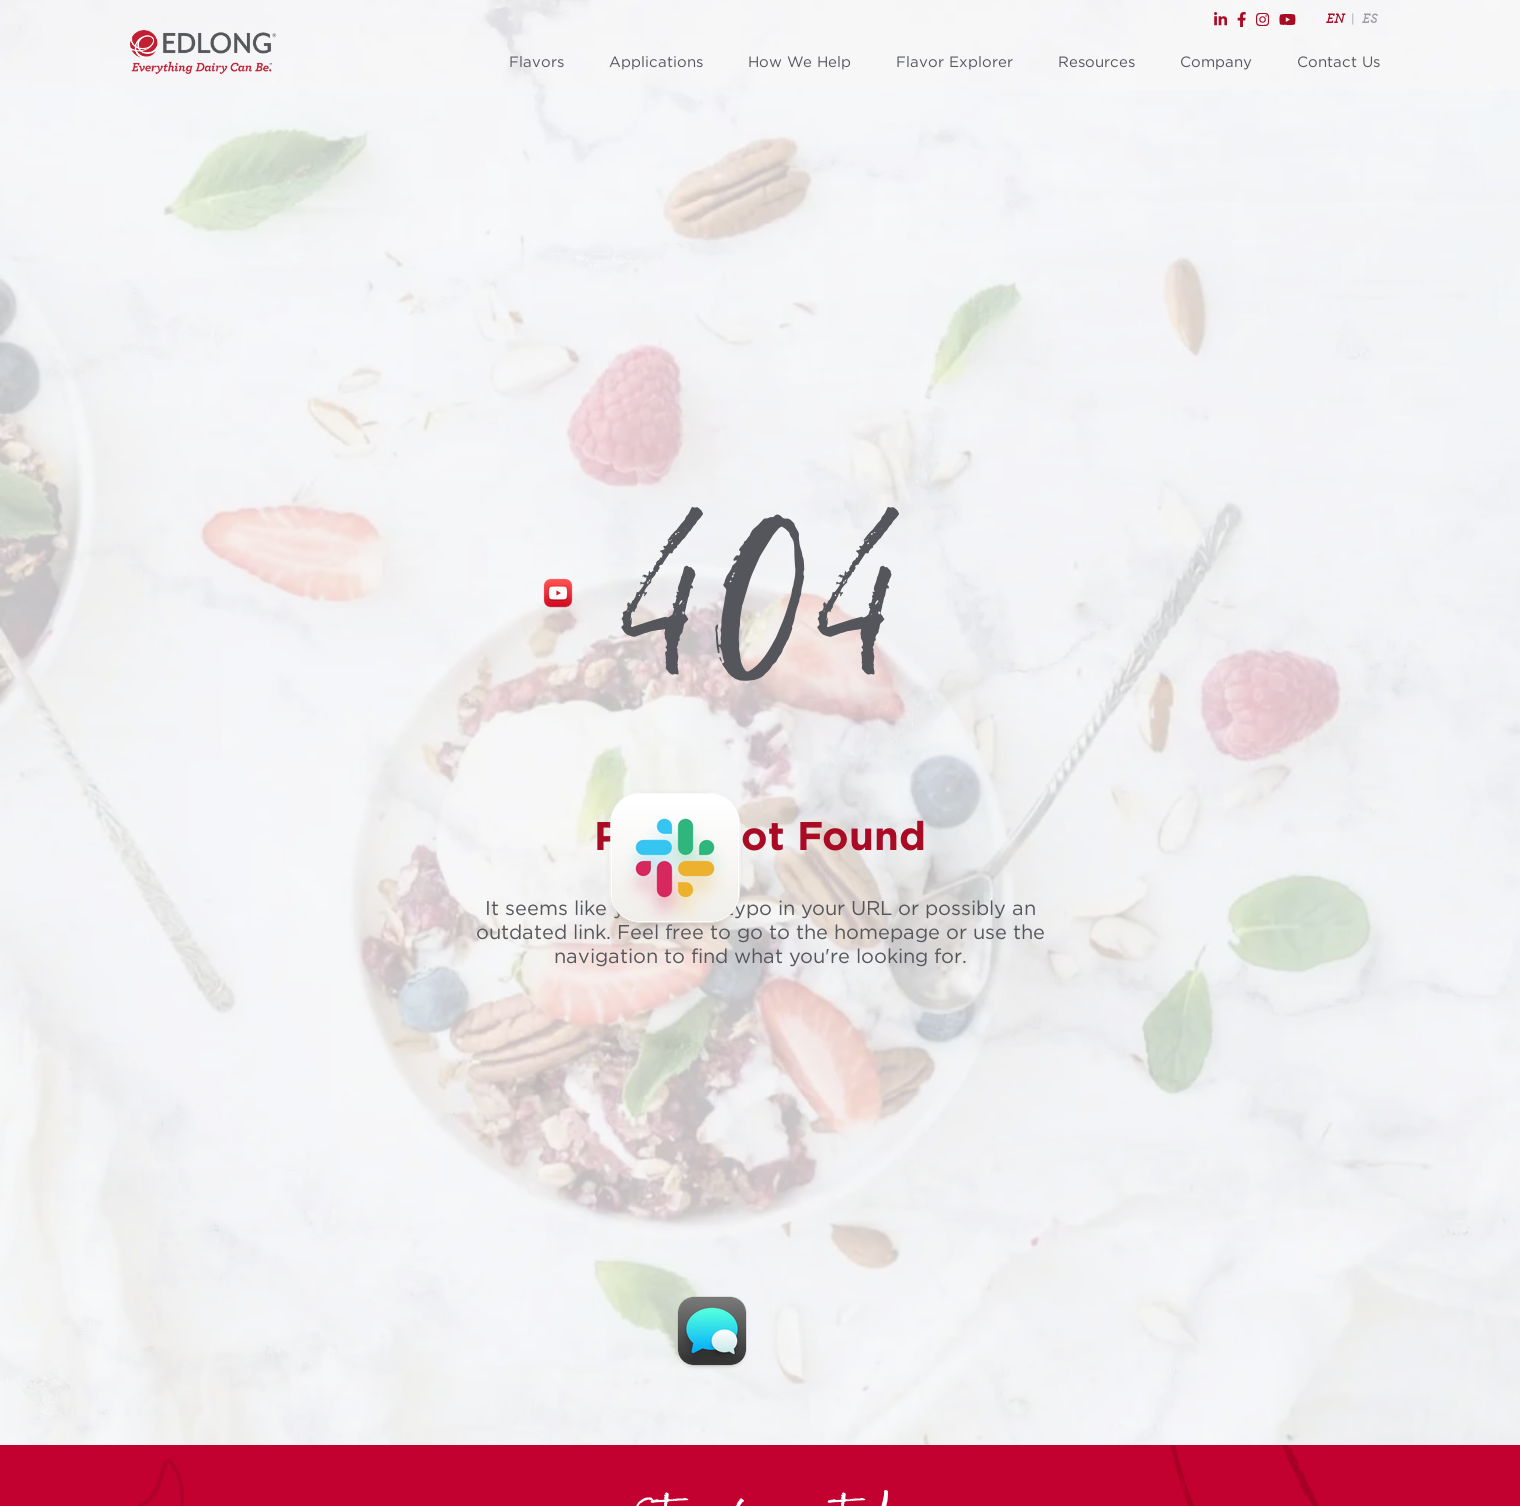  Describe the element at coordinates (558, 593) in the screenshot. I see `open the YouTube app` at that location.